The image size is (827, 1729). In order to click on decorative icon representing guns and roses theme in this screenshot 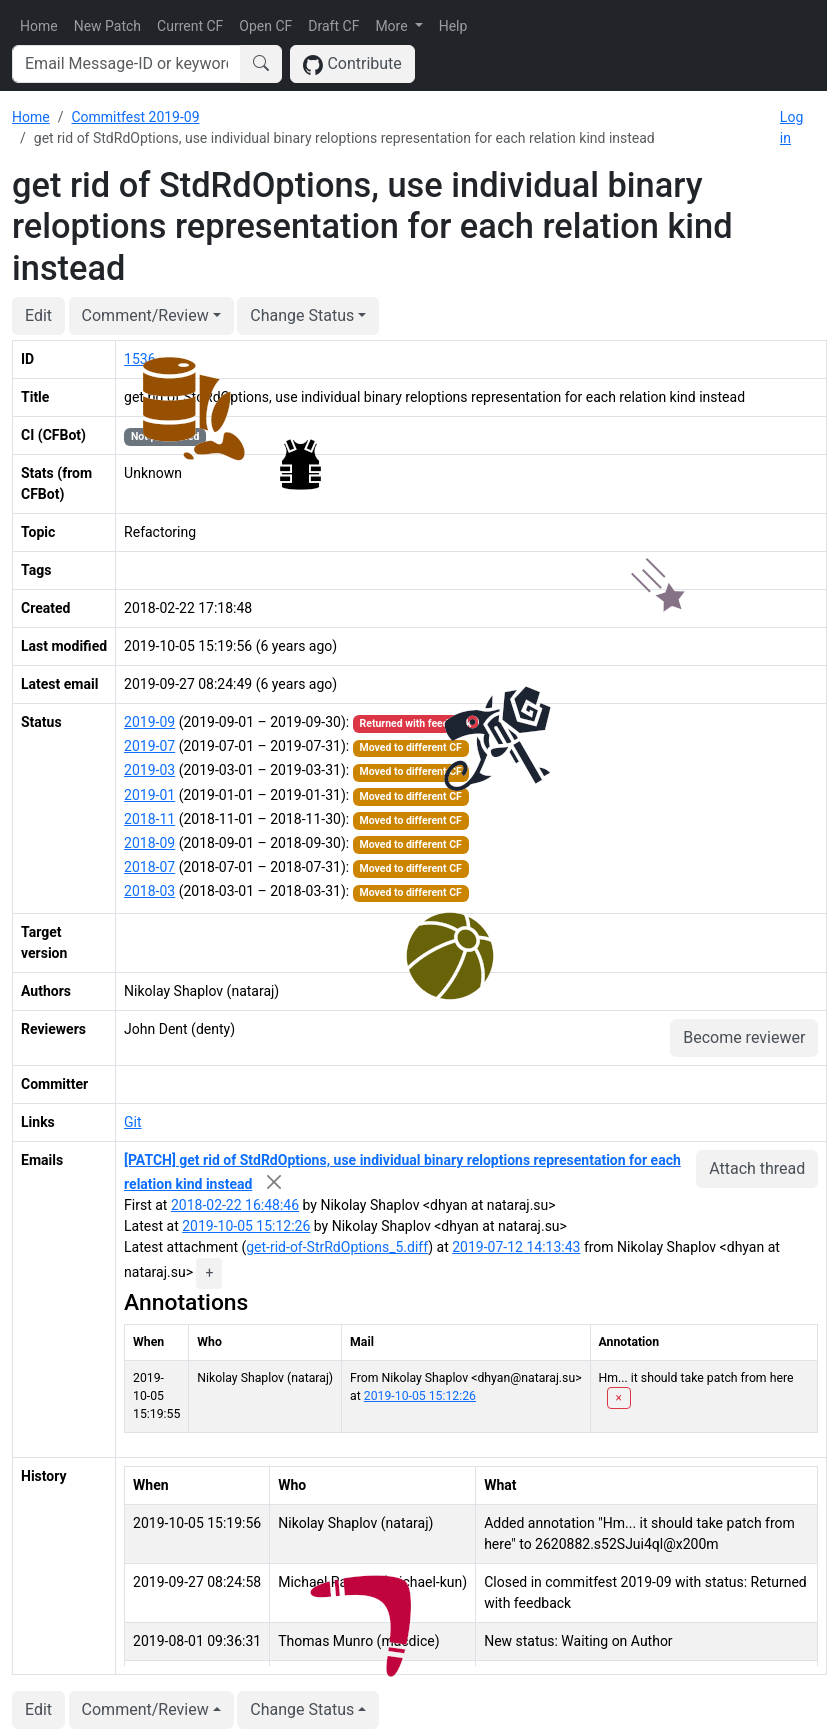, I will do `click(497, 739)`.